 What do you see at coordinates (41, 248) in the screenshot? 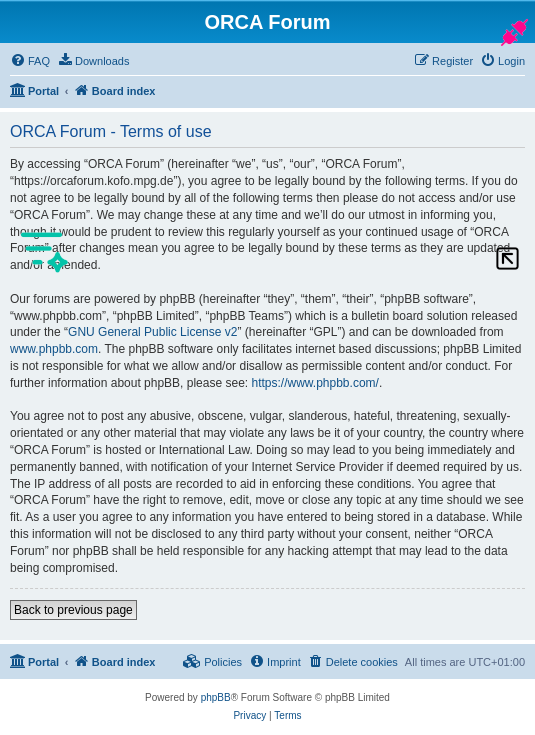
I see `apply AI-powered smart filters` at bounding box center [41, 248].